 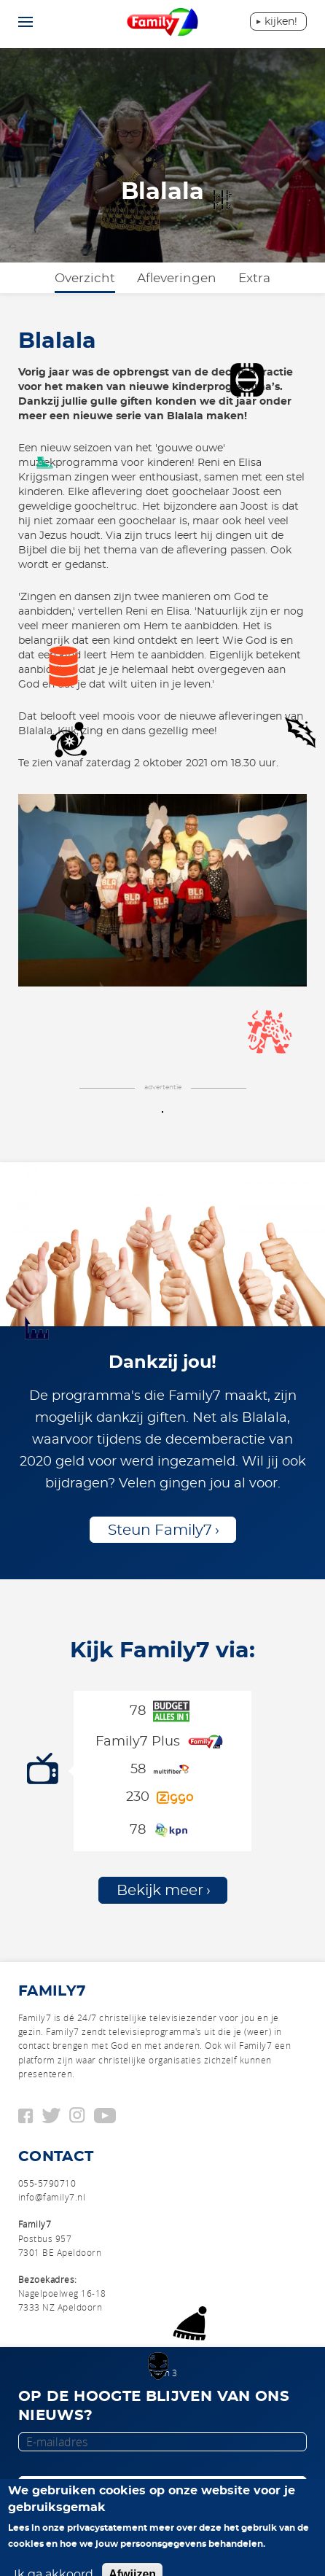 I want to click on represents a microchip or processor component, so click(x=247, y=380).